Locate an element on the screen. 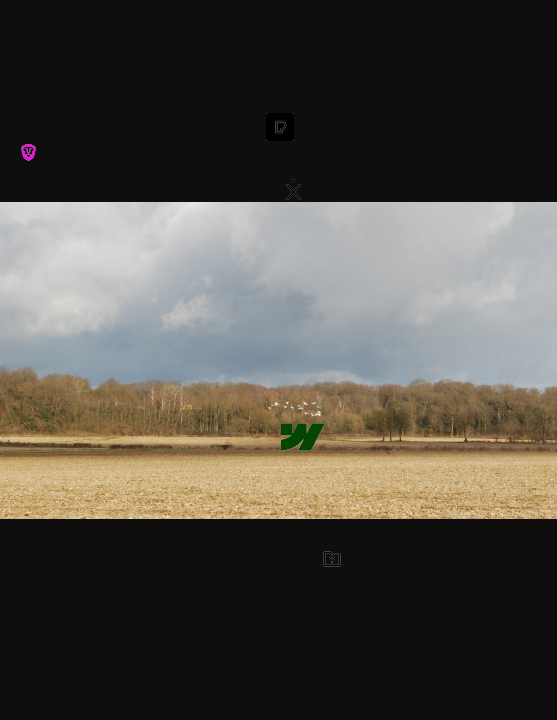 Image resolution: width=557 pixels, height=720 pixels. open the Pexels app or website is located at coordinates (280, 127).